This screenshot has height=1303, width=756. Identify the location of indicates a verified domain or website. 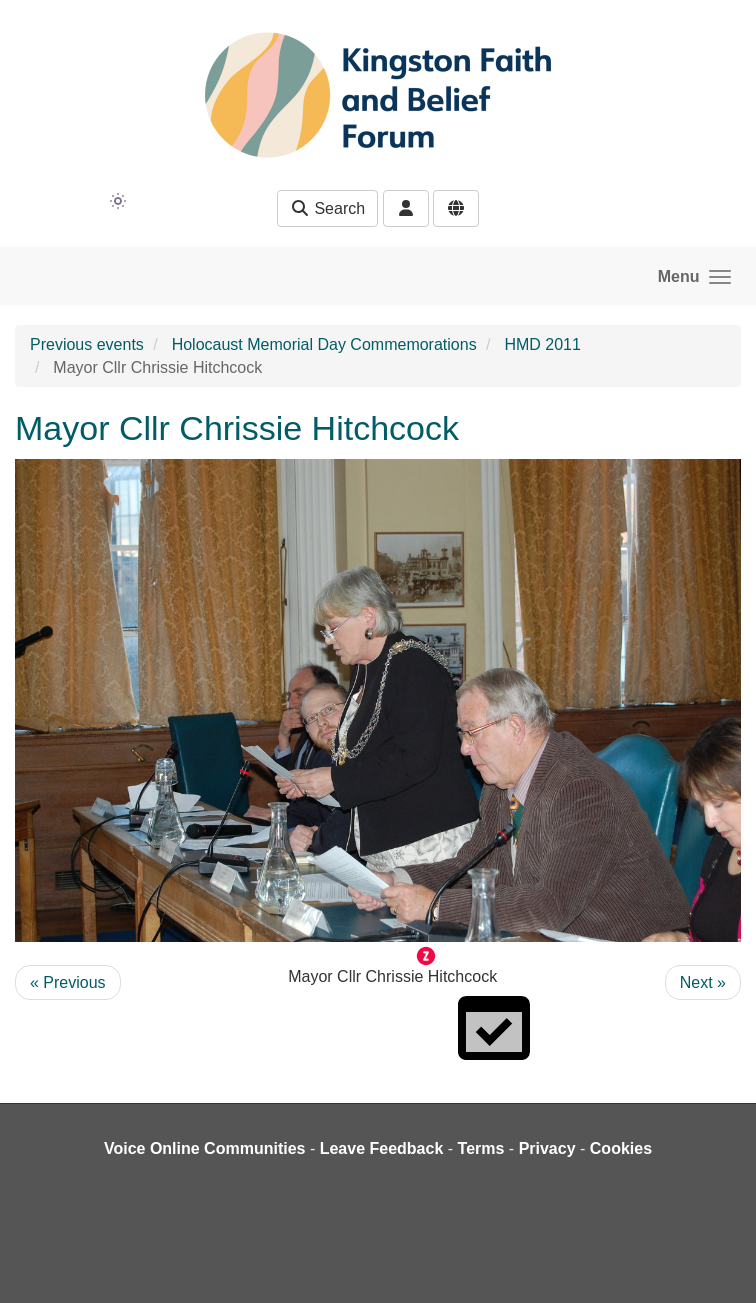
(494, 1028).